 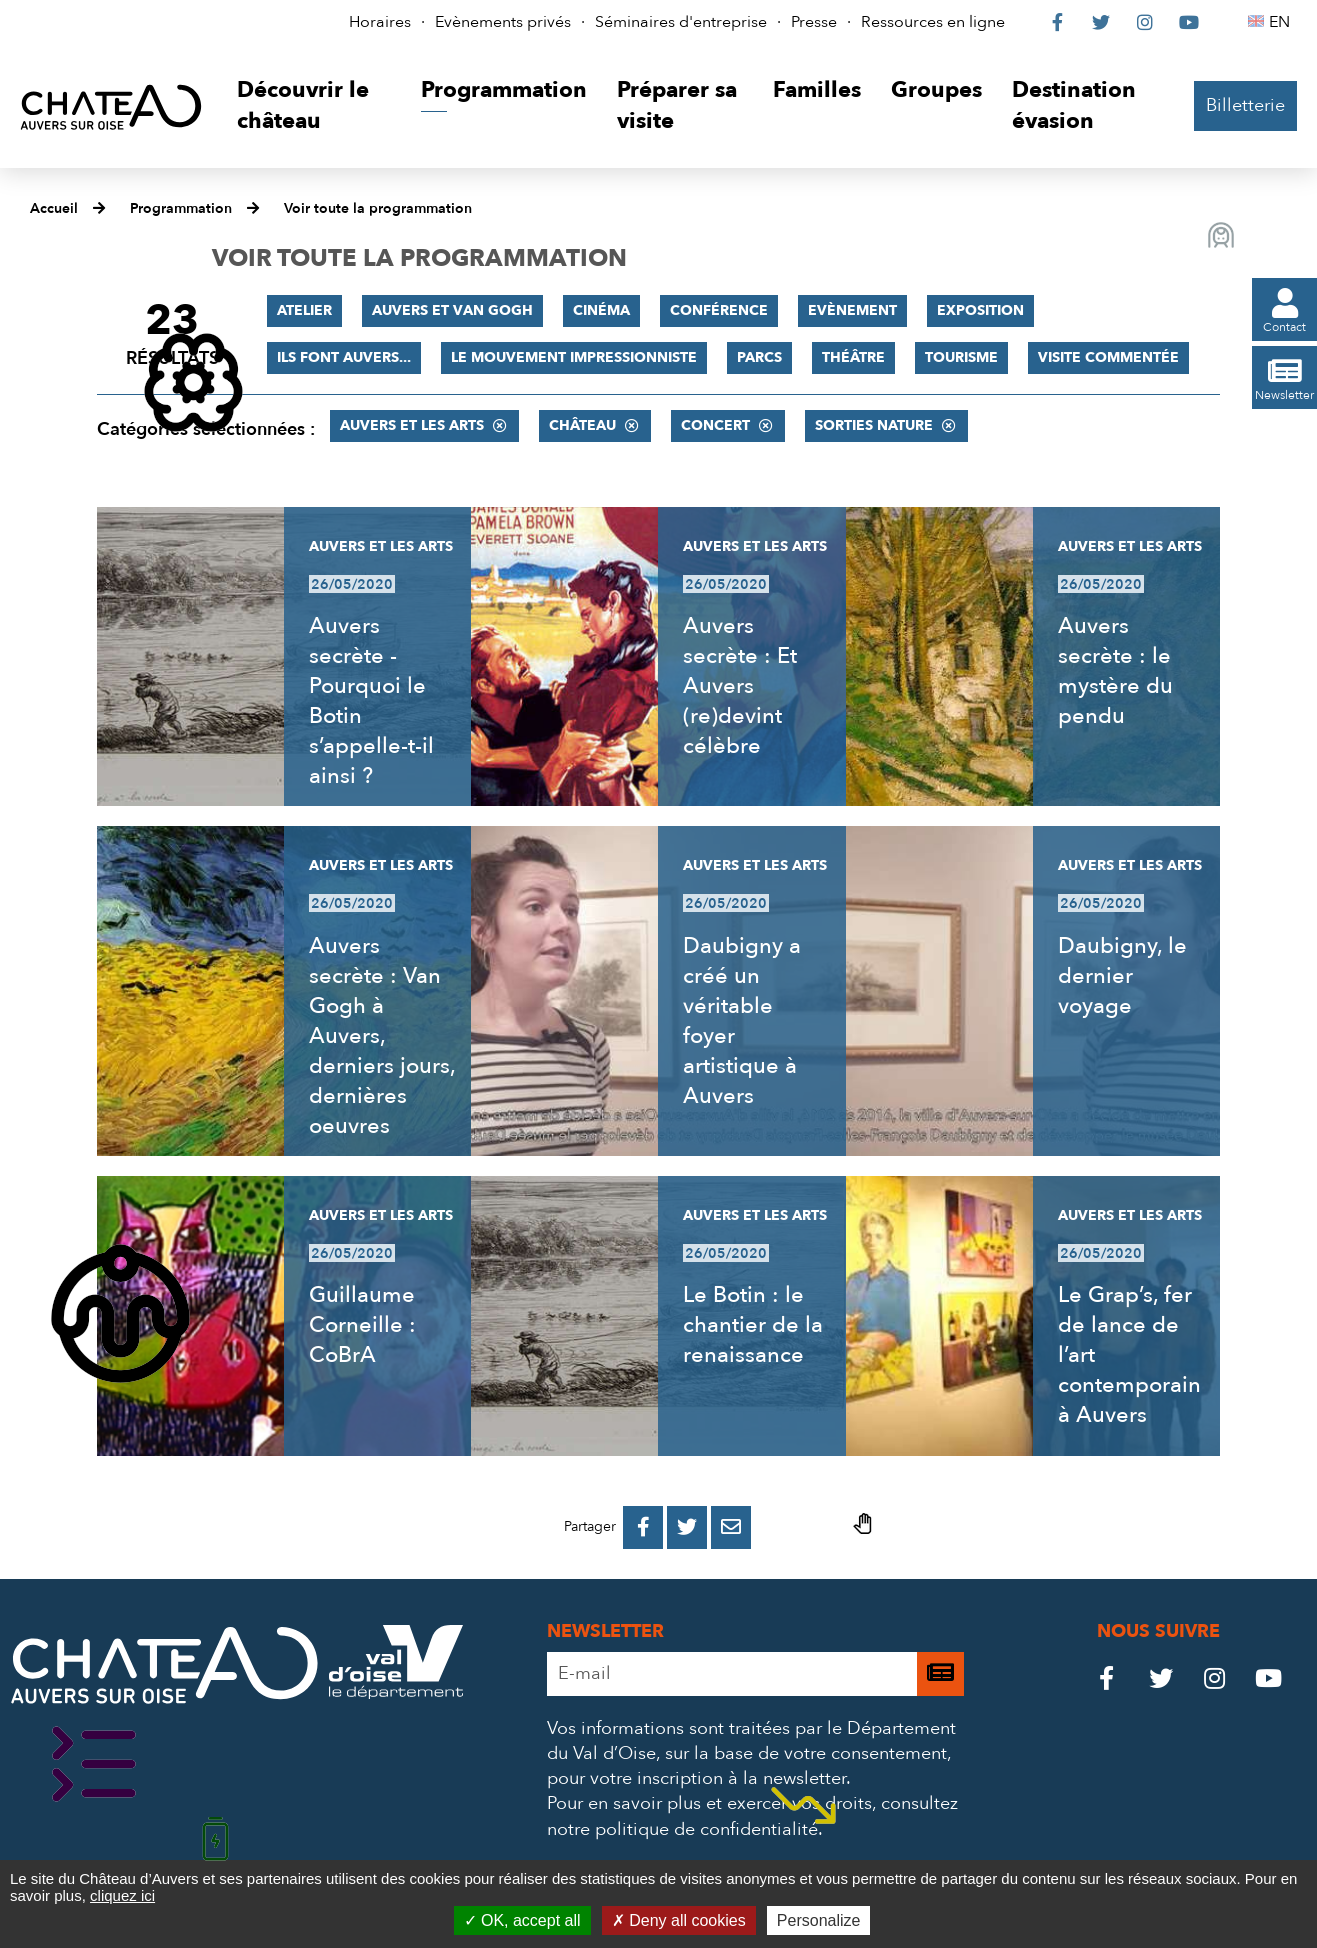 What do you see at coordinates (193, 382) in the screenshot?
I see `access AI or machine learning settings` at bounding box center [193, 382].